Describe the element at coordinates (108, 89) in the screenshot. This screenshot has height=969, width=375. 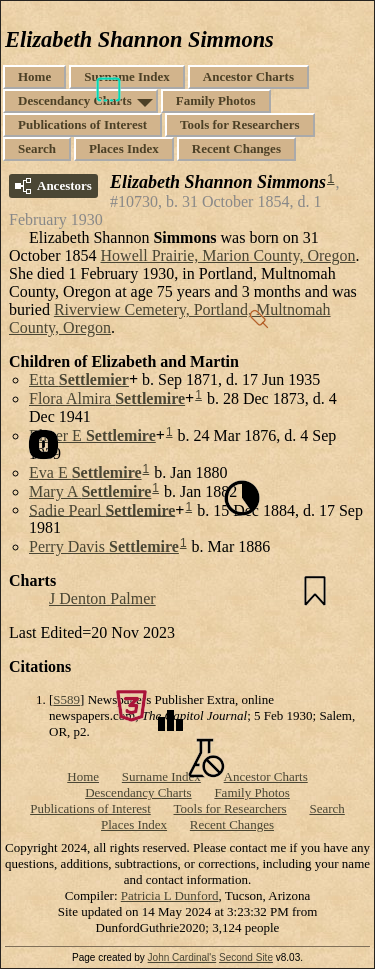
I see `indicates a container with a collapsible or expandable bottom section` at that location.